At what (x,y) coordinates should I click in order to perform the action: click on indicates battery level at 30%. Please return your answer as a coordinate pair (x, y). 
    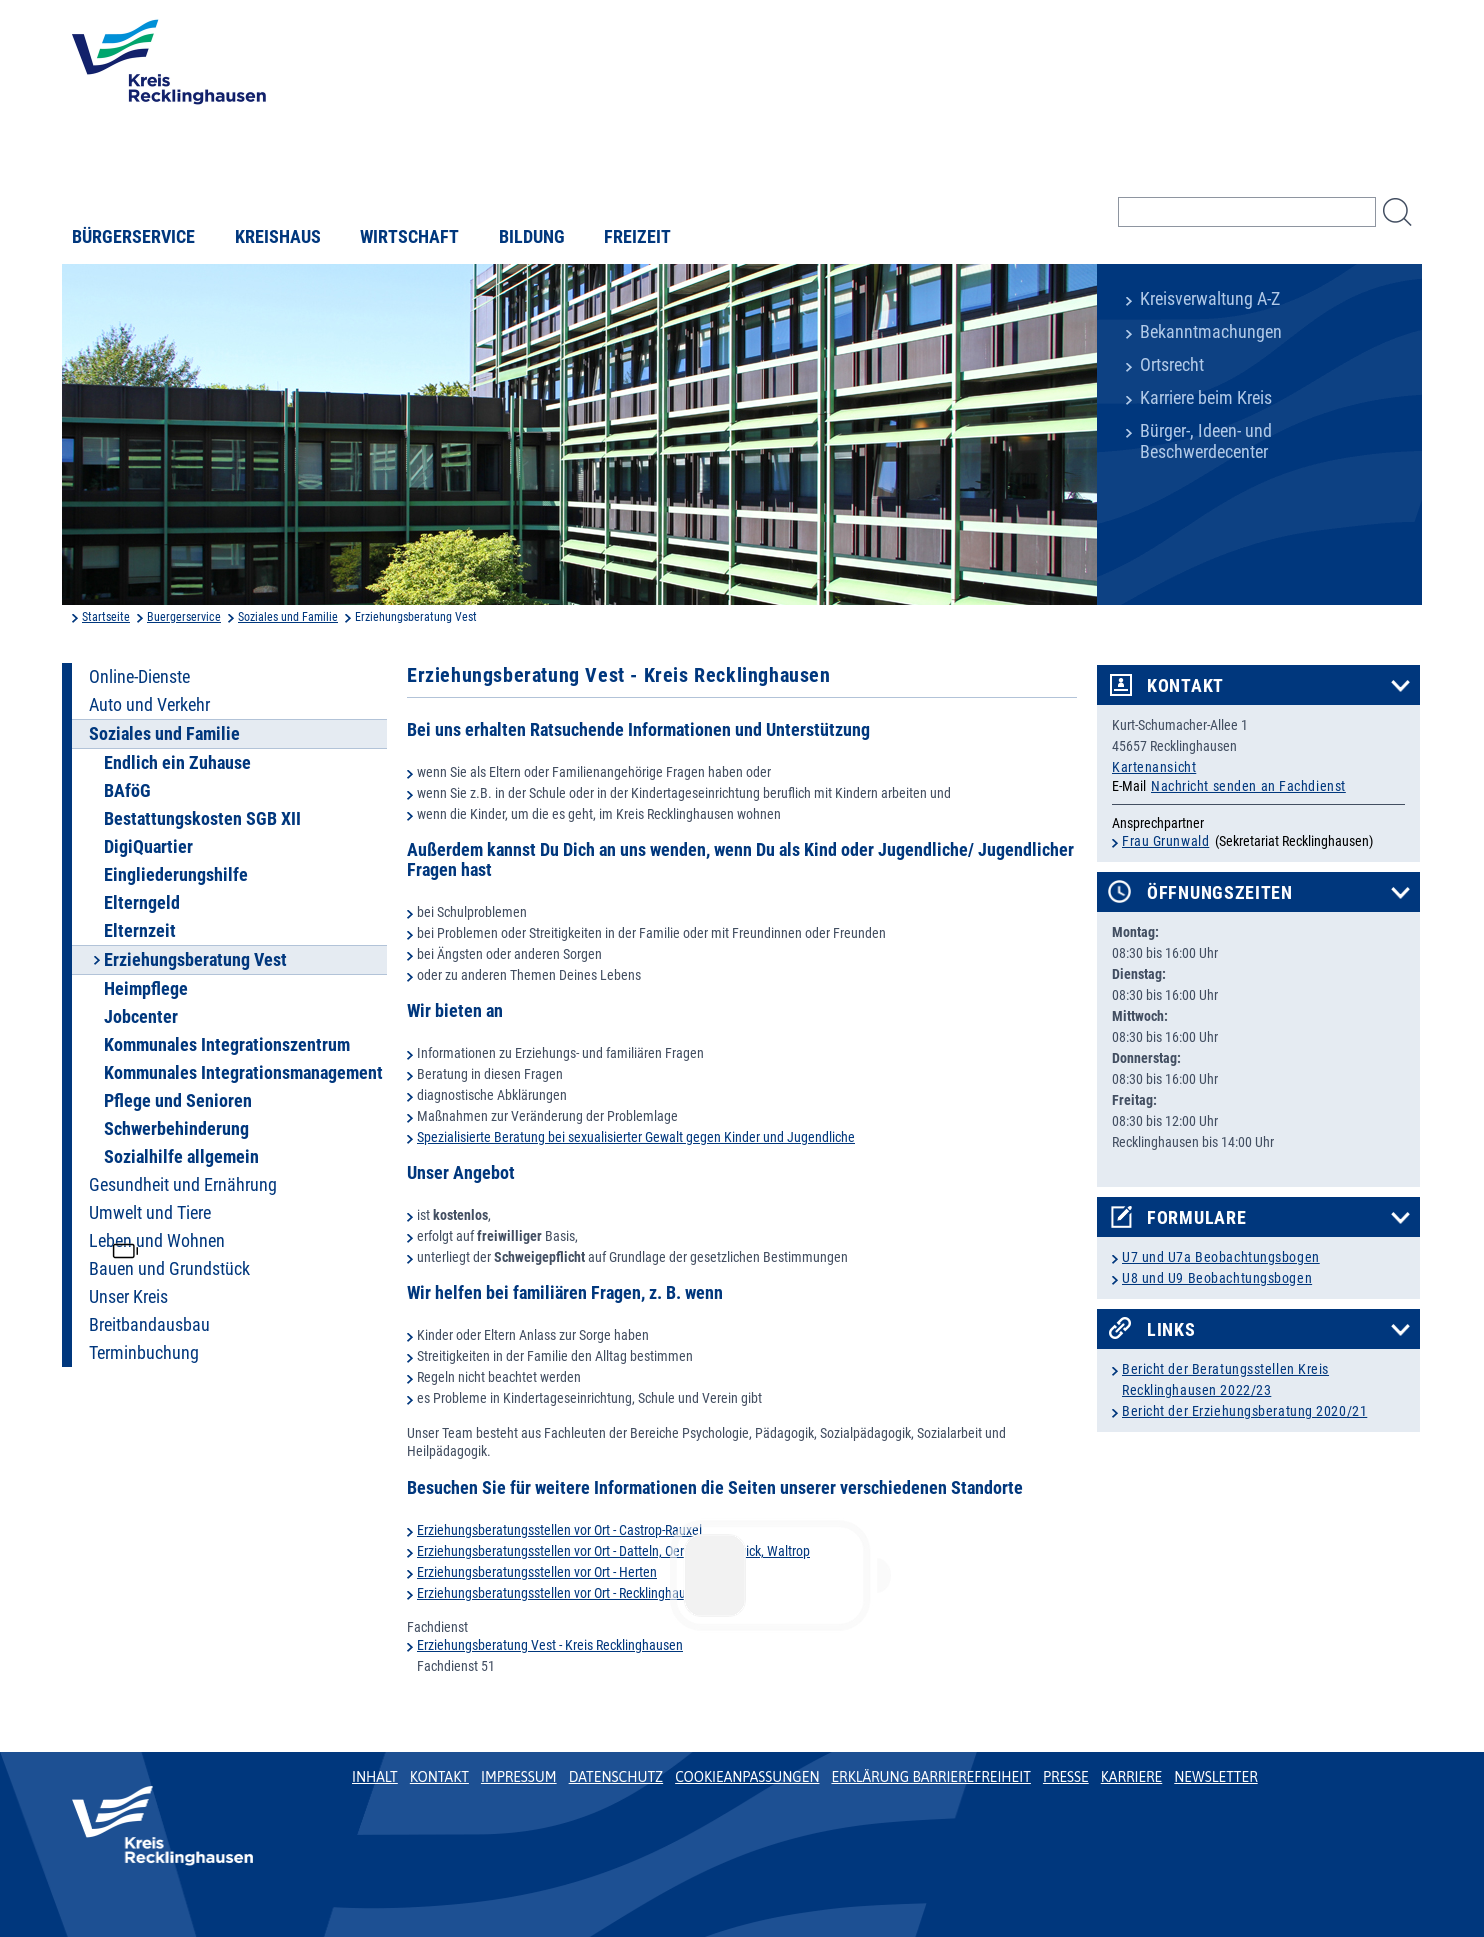
    Looking at the image, I should click on (780, 1575).